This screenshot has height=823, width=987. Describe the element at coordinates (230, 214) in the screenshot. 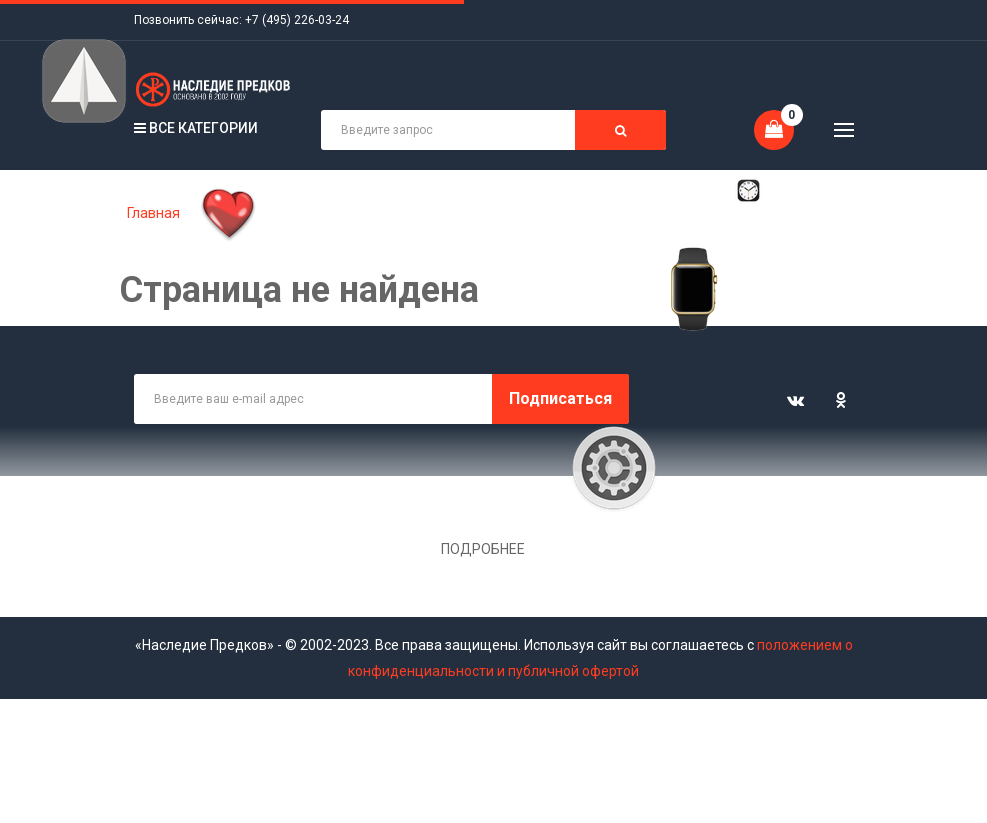

I see `access your favorite items` at that location.